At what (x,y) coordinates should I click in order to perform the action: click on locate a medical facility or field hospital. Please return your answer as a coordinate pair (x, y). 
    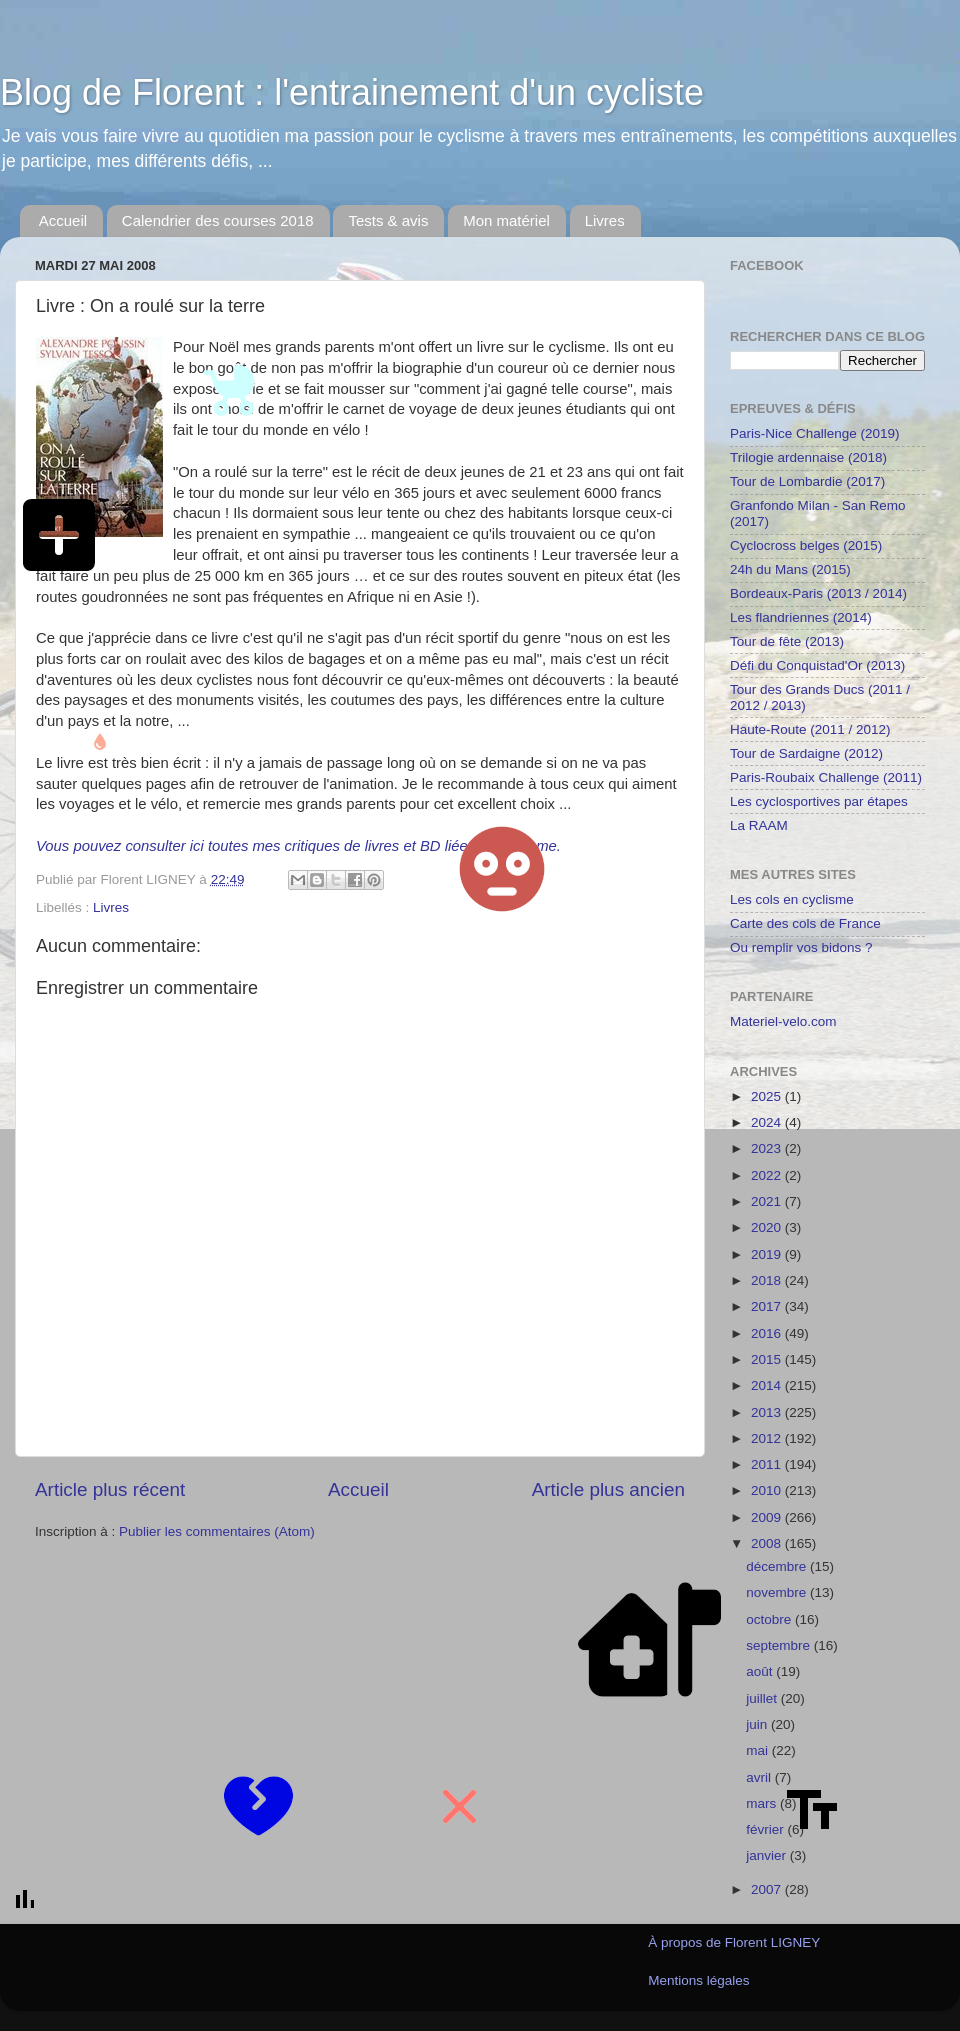
    Looking at the image, I should click on (649, 1639).